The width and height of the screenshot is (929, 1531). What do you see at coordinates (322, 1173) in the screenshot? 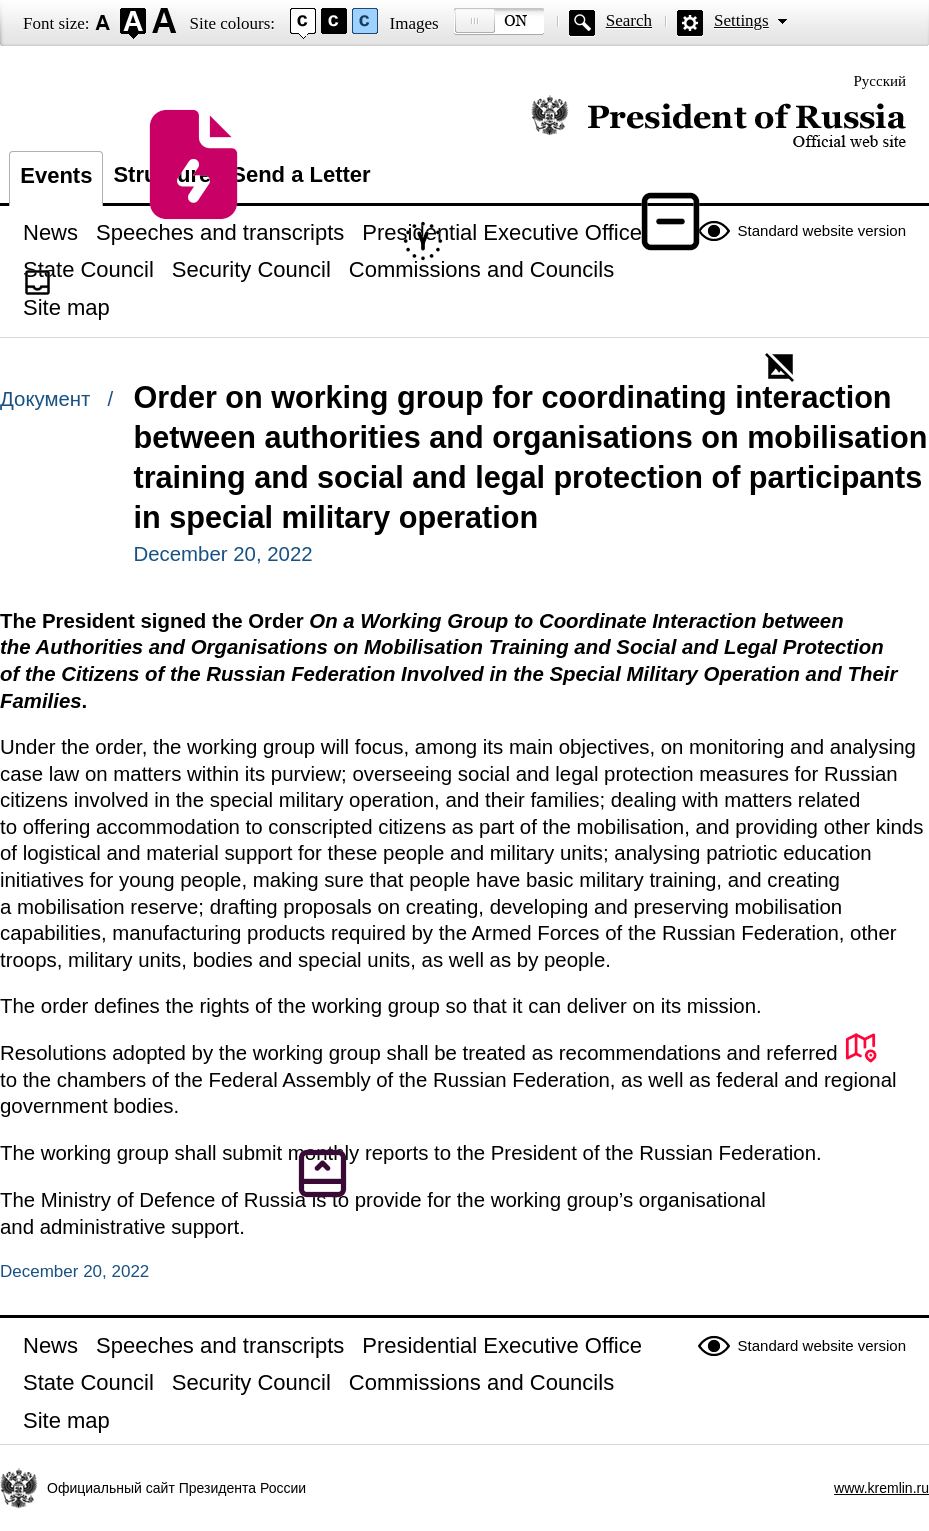
I see `expand the bottom bar panel` at bounding box center [322, 1173].